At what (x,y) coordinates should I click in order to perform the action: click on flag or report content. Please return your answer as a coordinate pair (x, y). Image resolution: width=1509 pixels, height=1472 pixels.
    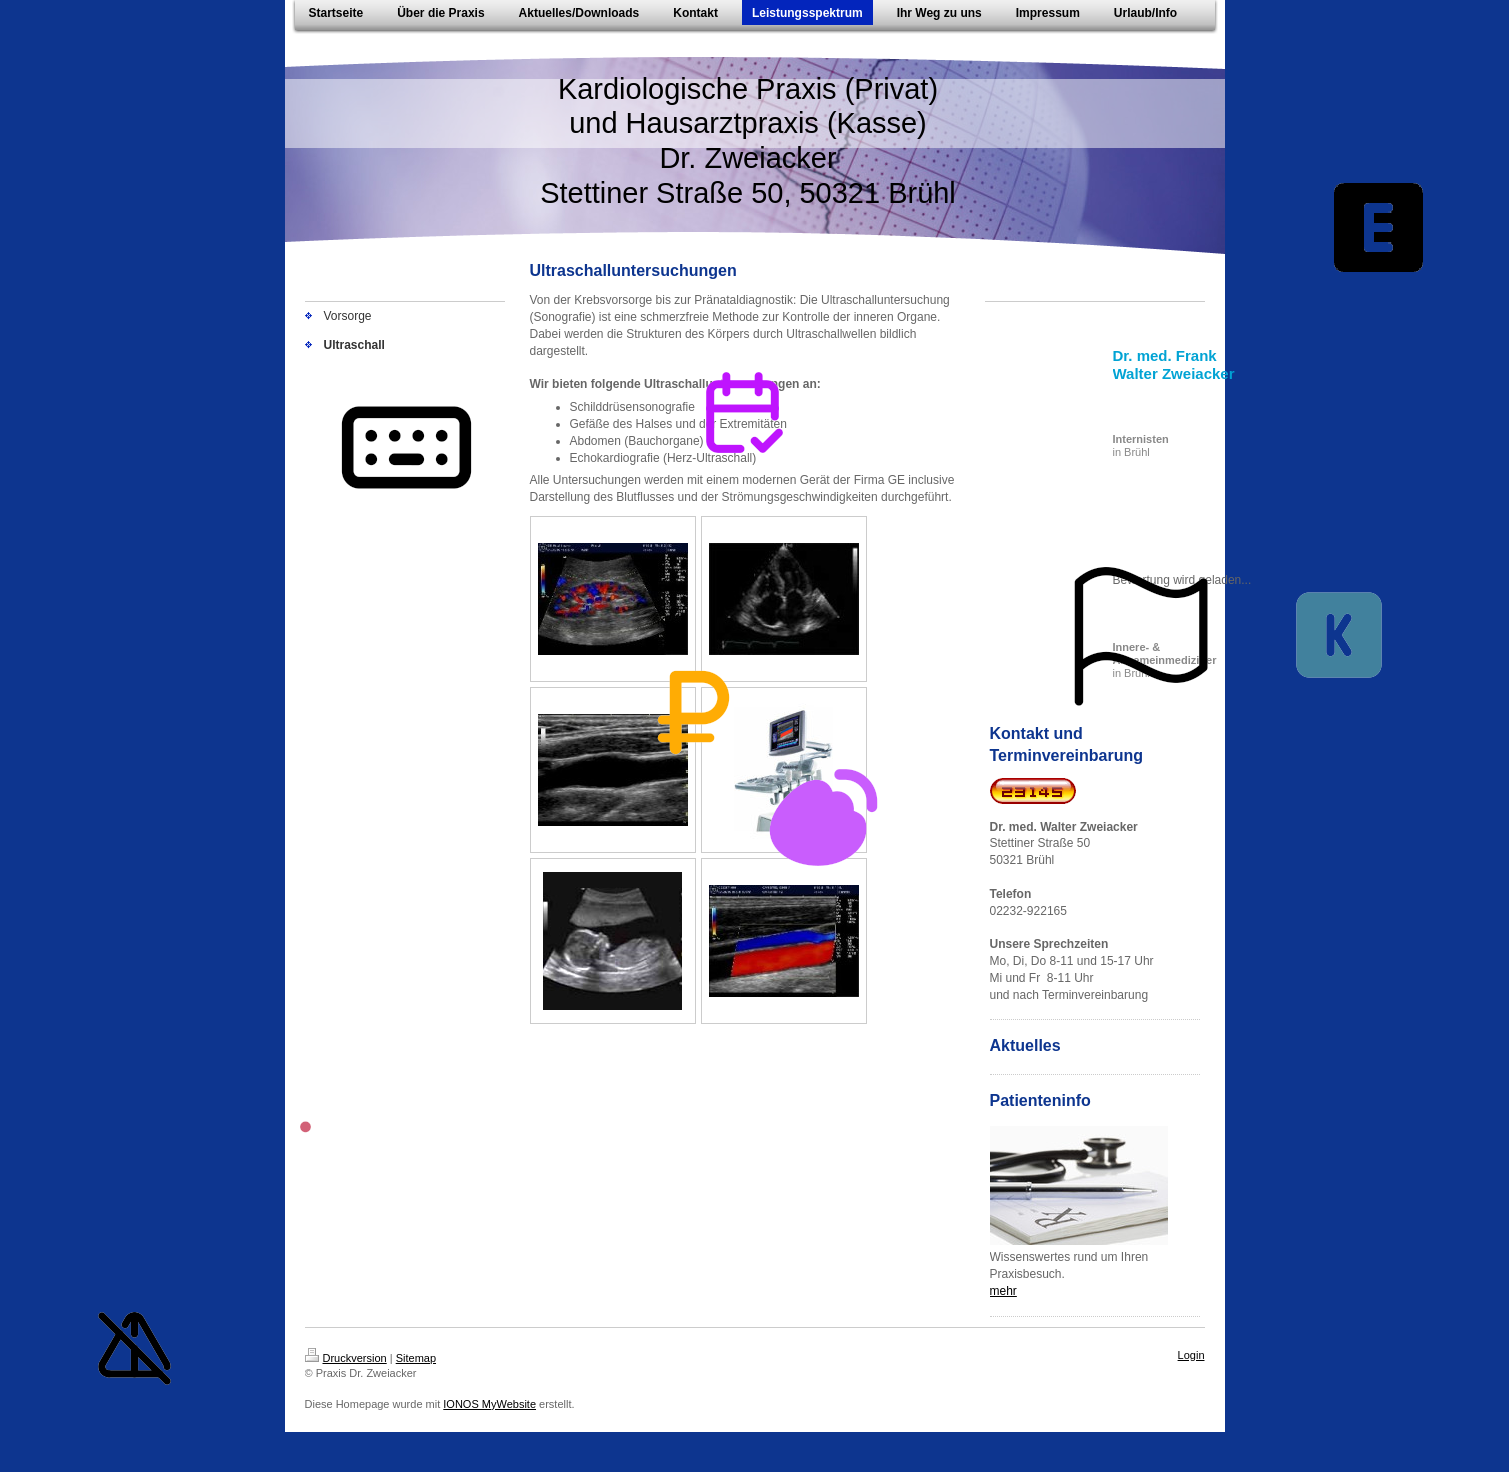
    Looking at the image, I should click on (1135, 633).